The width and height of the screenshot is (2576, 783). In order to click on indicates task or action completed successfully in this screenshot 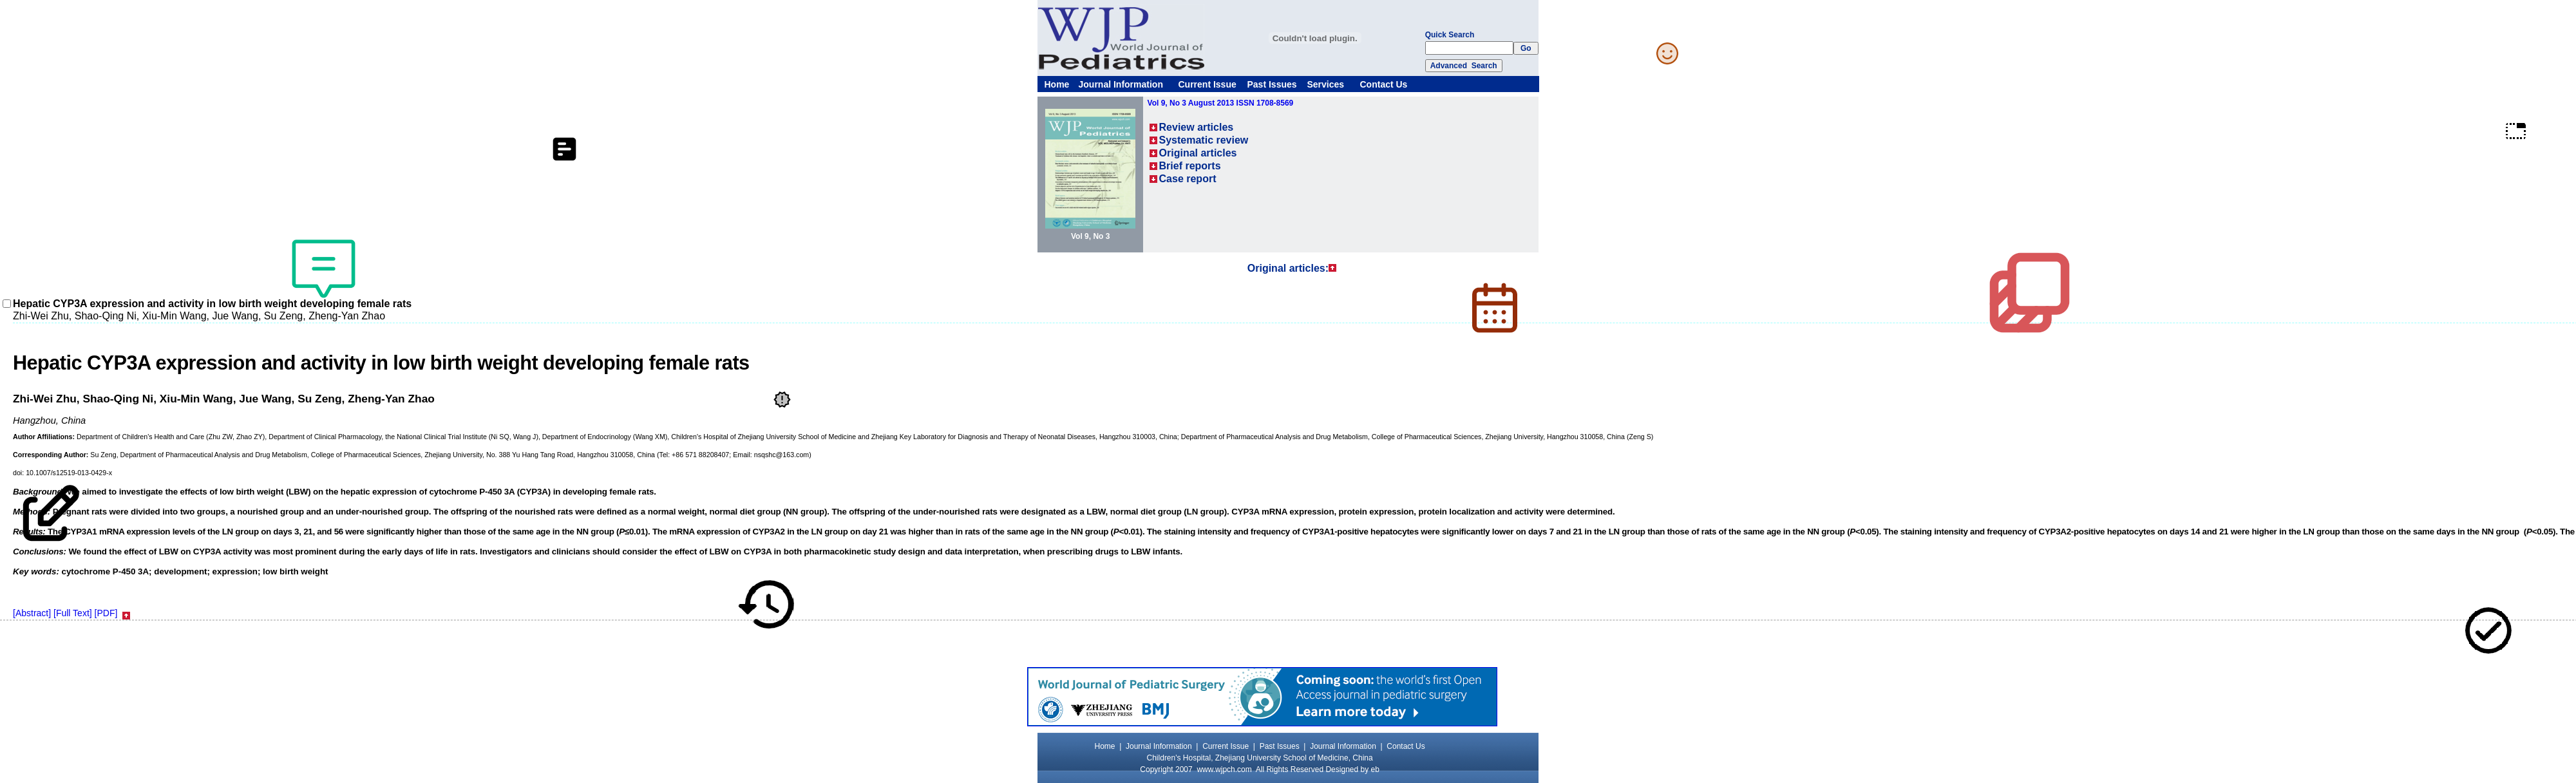, I will do `click(2488, 630)`.